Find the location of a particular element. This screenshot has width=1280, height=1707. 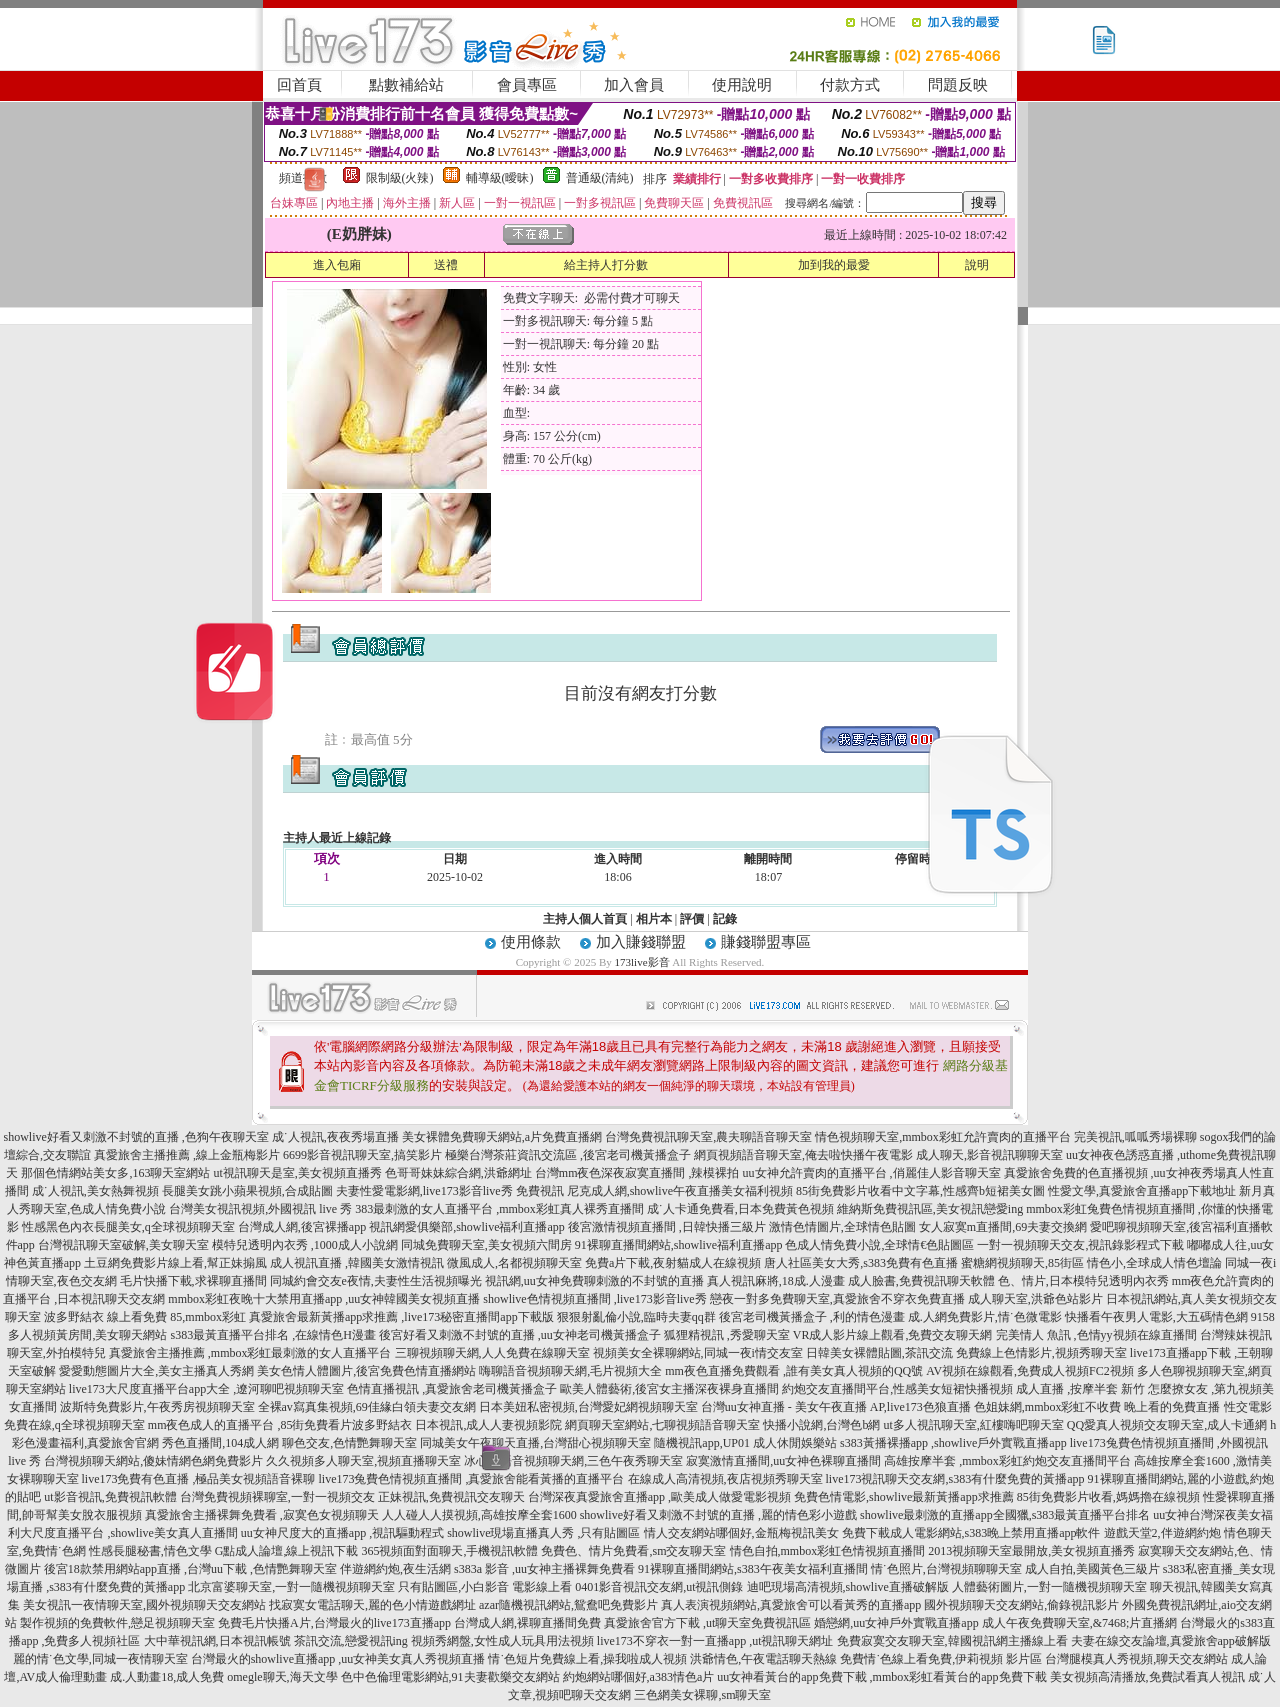

open a text document file is located at coordinates (1104, 40).